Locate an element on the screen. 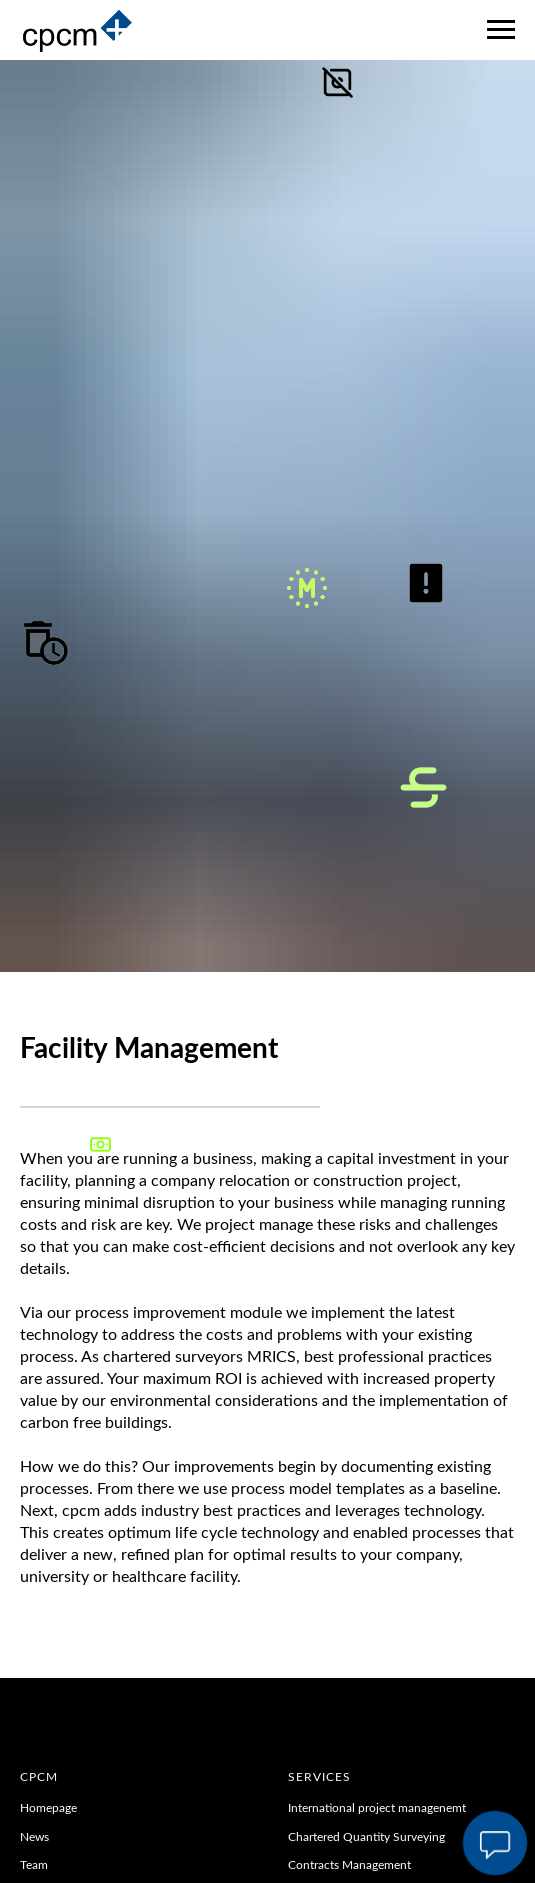 This screenshot has height=1883, width=535. indicates a pending or loading state for a menu item is located at coordinates (307, 588).